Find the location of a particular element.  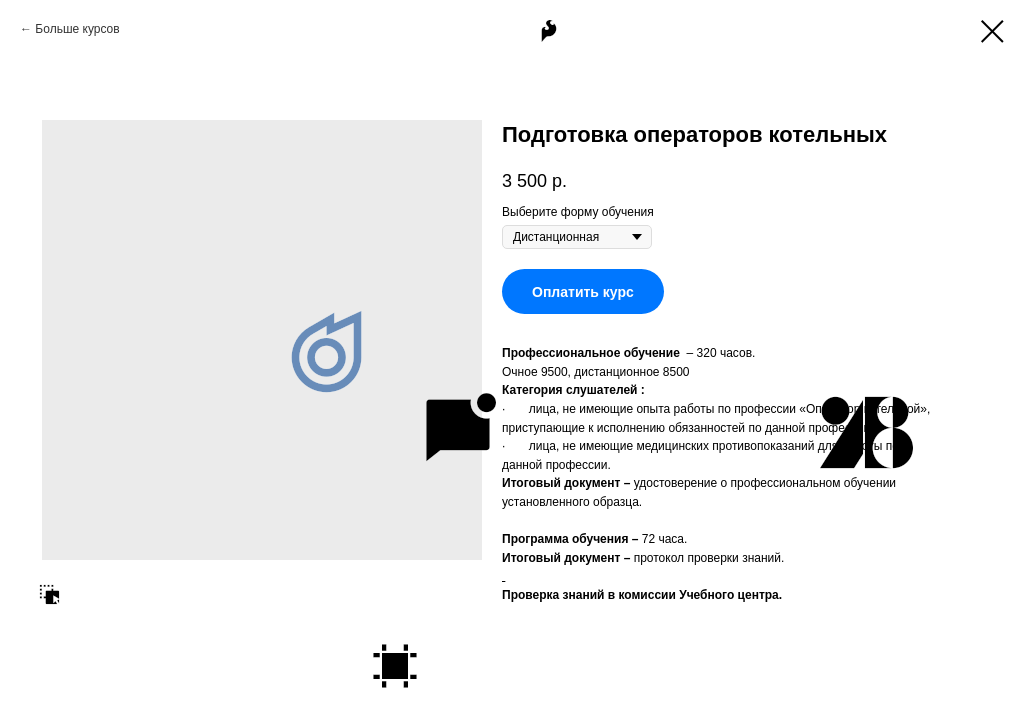

select or edit an artboard is located at coordinates (395, 666).